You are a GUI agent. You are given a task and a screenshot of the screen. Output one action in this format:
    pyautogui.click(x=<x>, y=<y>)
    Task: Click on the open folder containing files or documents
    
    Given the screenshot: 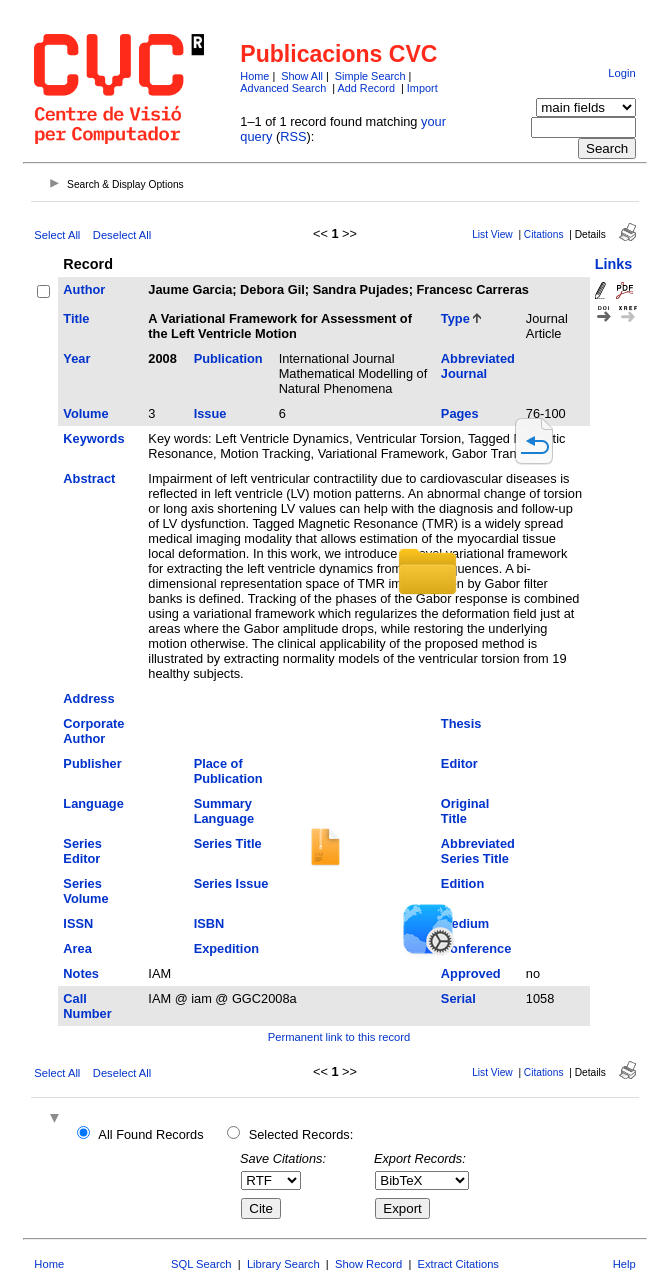 What is the action you would take?
    pyautogui.click(x=427, y=571)
    